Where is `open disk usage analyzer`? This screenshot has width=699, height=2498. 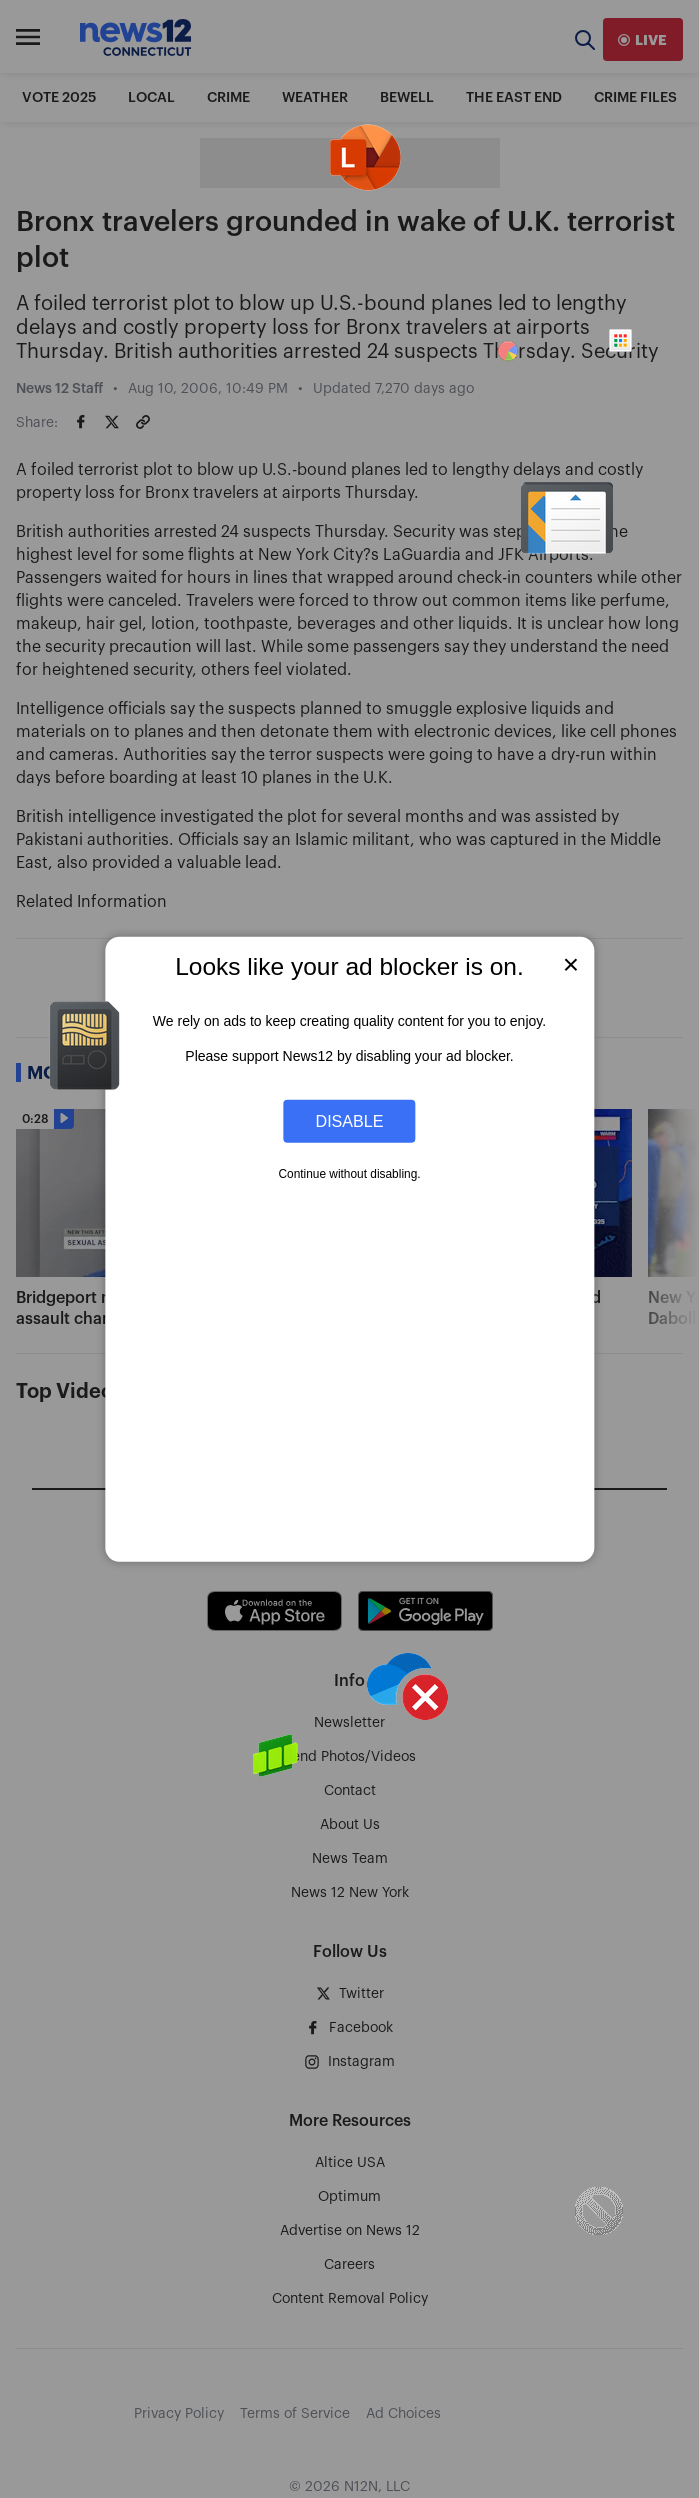
open disk usage analyzer is located at coordinates (508, 351).